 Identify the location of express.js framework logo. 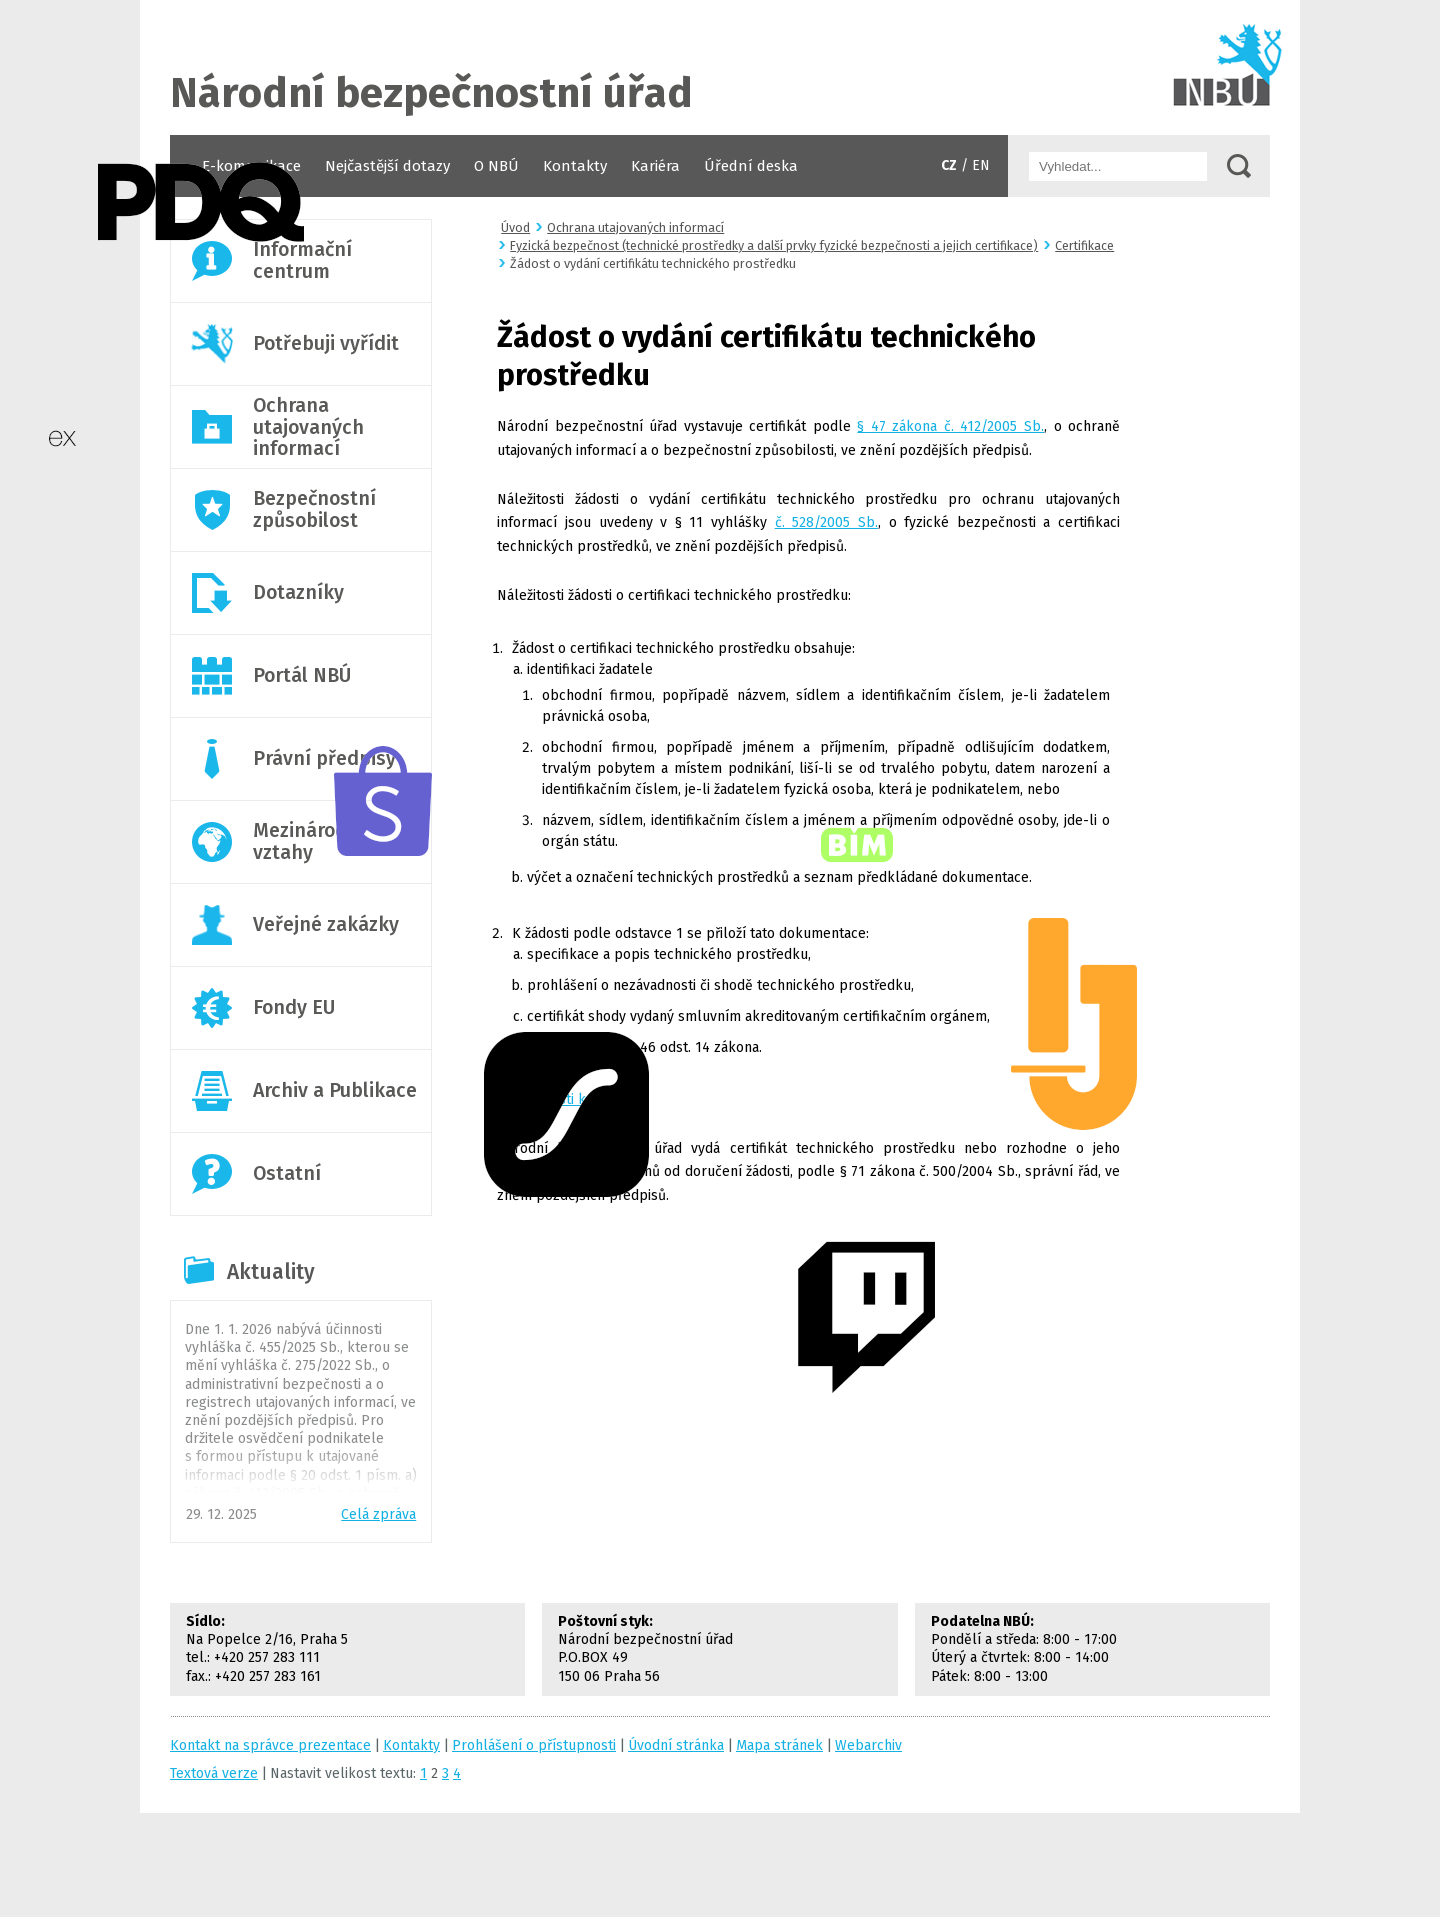
(62, 438).